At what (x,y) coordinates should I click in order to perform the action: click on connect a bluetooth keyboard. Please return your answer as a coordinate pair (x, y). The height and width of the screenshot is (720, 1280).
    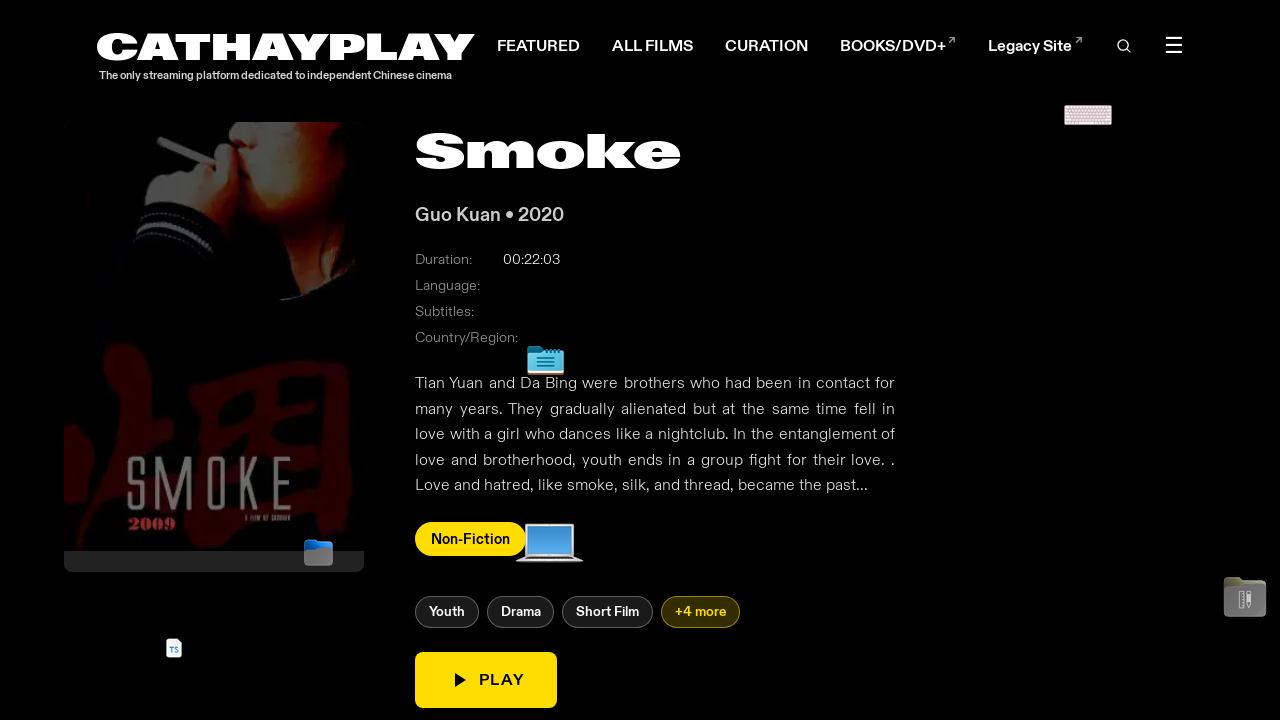
    Looking at the image, I should click on (1088, 115).